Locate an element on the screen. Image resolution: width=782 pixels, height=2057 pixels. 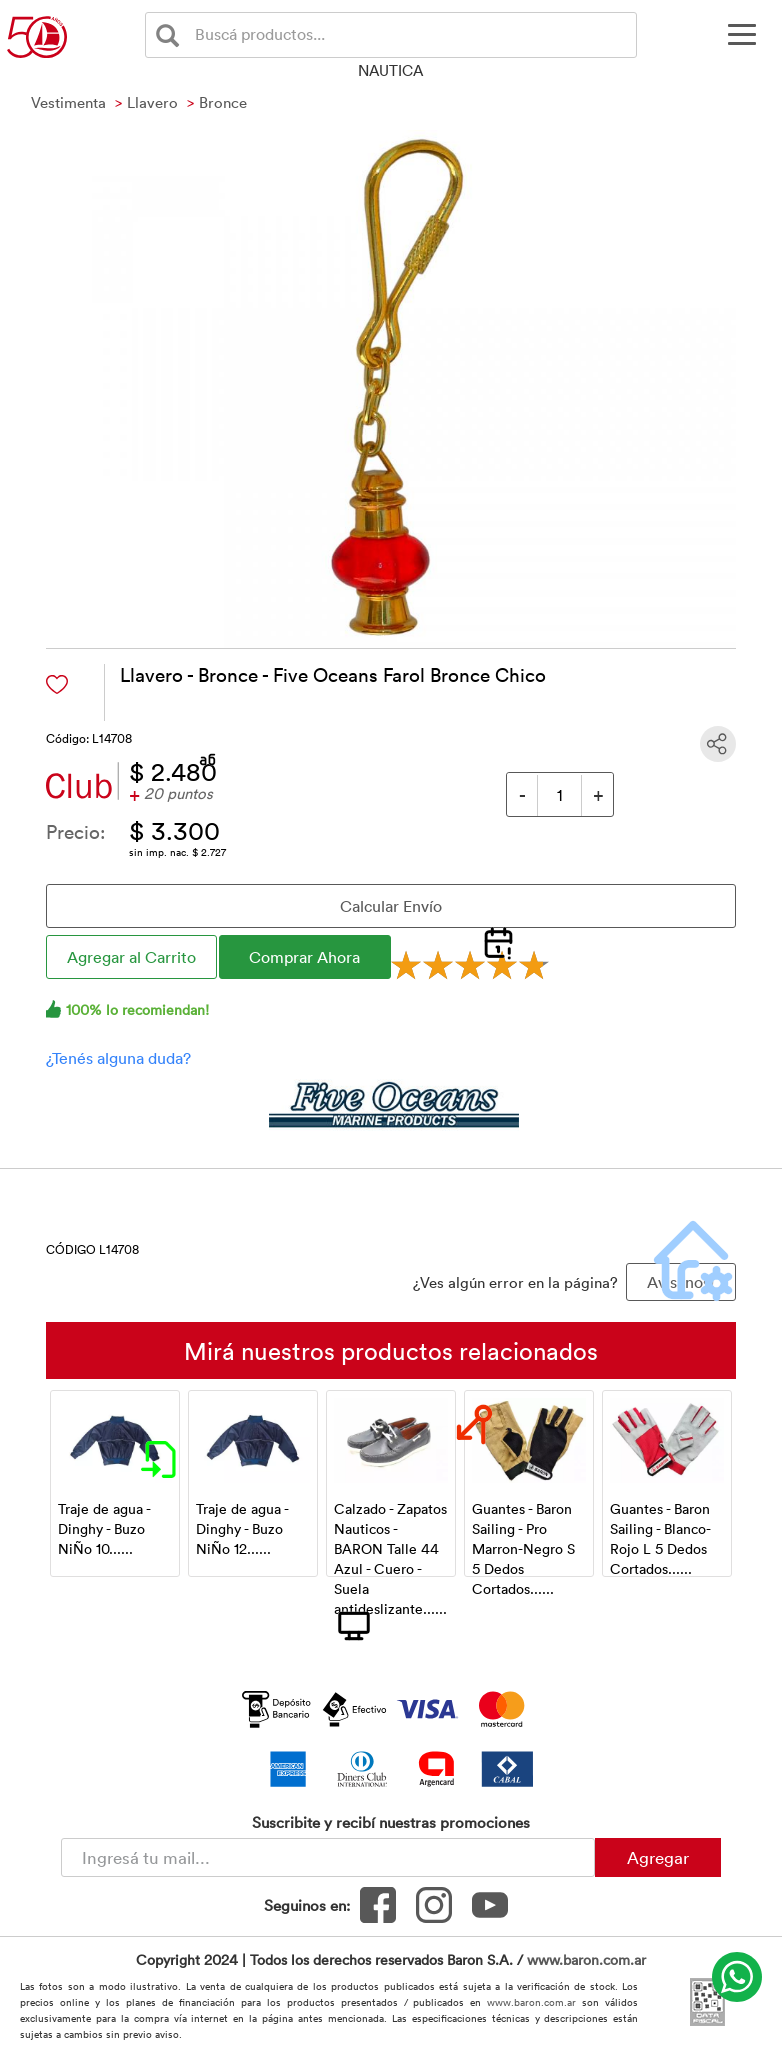
calendar event requiring attention is located at coordinates (498, 942).